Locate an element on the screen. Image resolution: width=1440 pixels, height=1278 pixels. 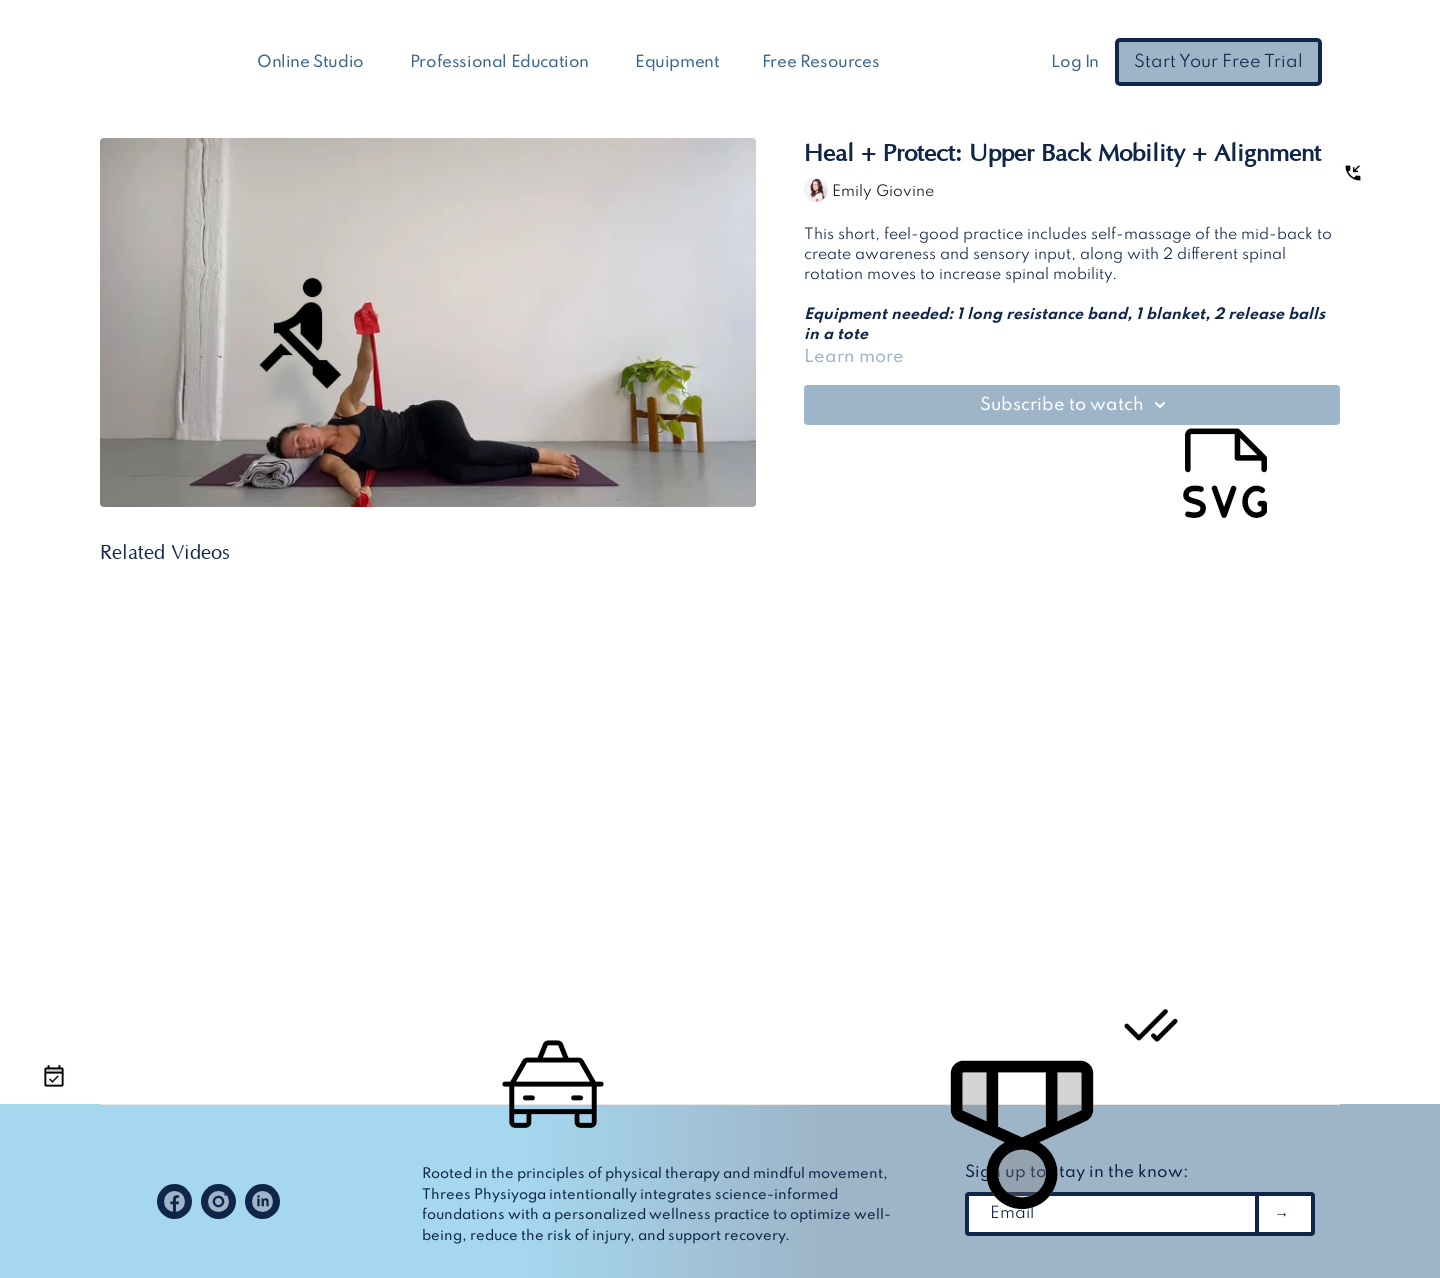
request a taxi or cab ride is located at coordinates (553, 1091).